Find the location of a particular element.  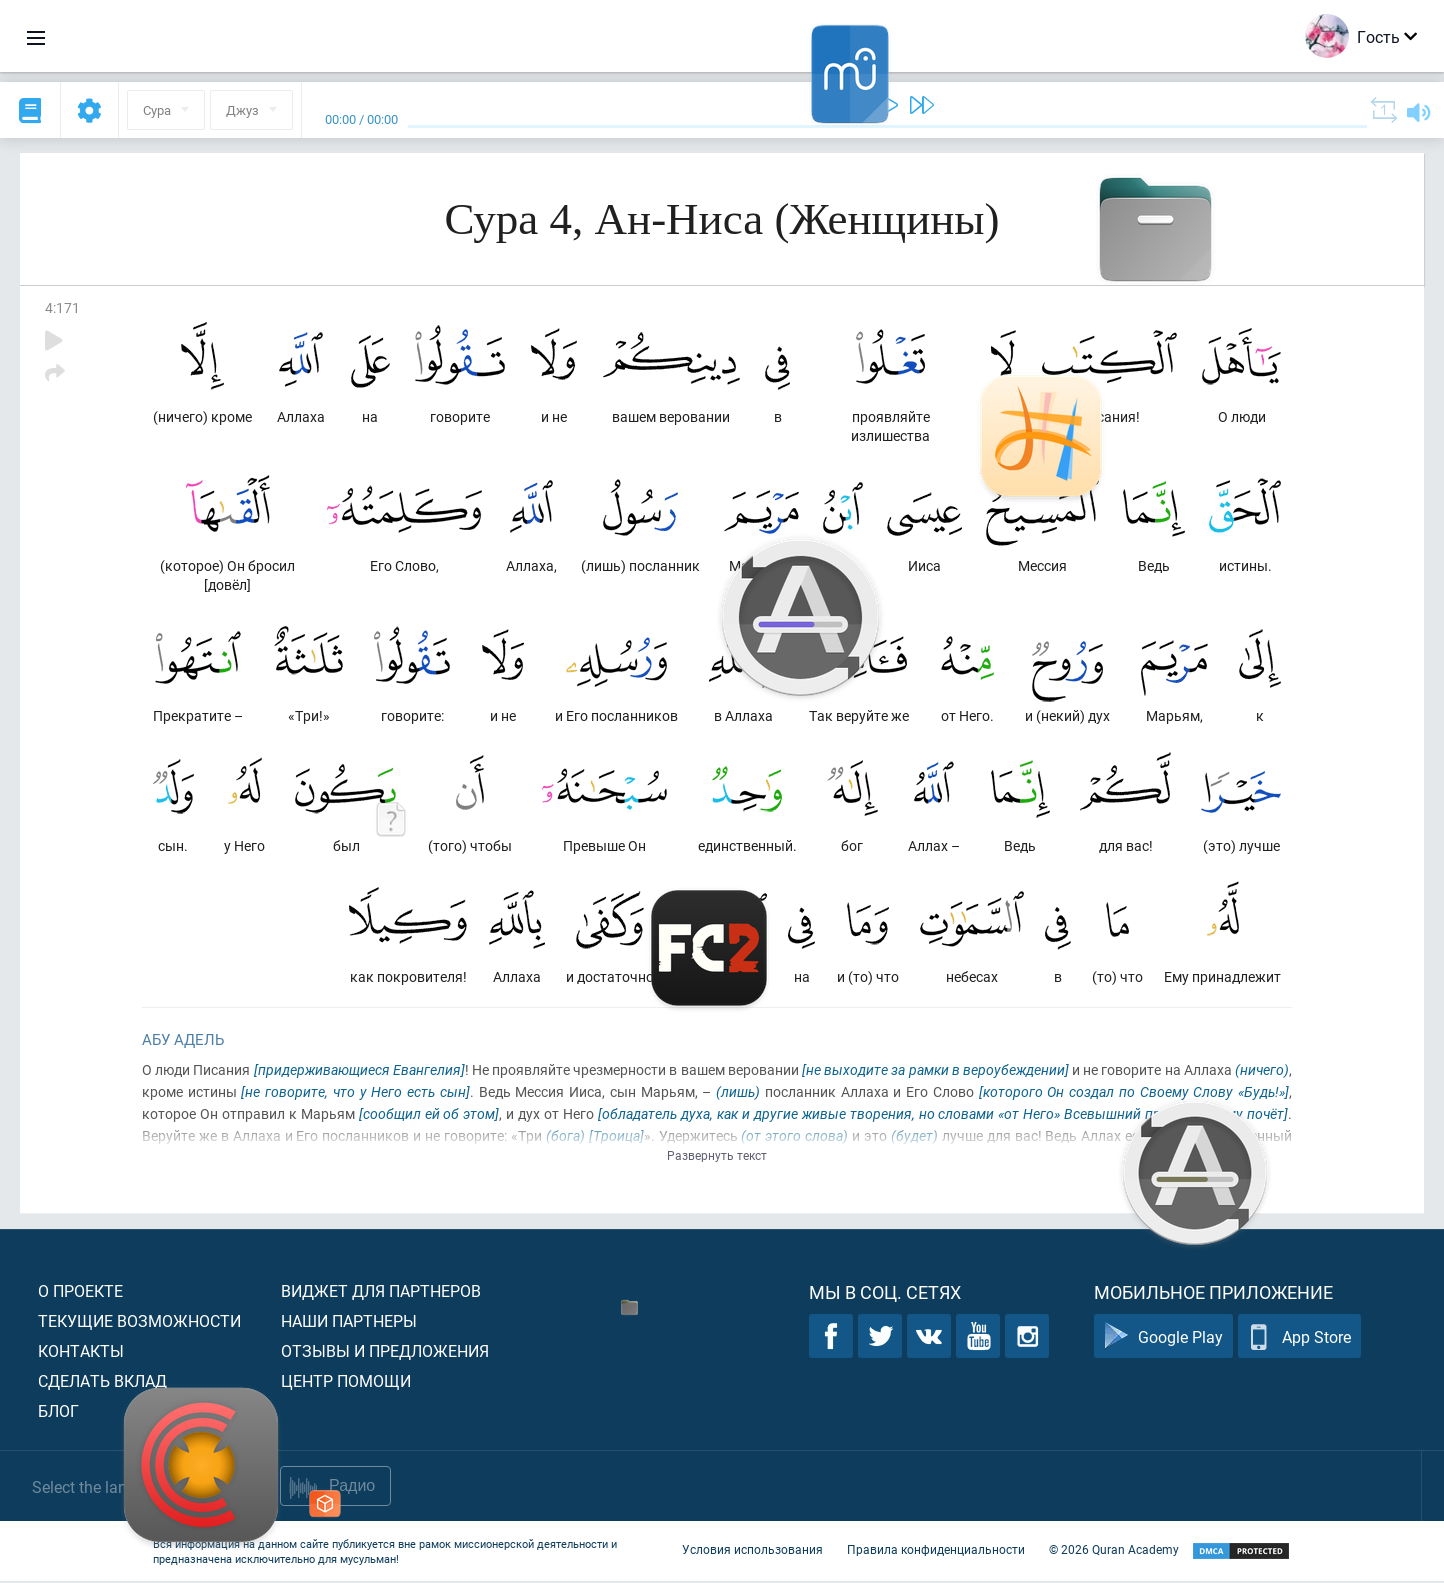

launch OpenRA Command & Conquer game is located at coordinates (201, 1465).